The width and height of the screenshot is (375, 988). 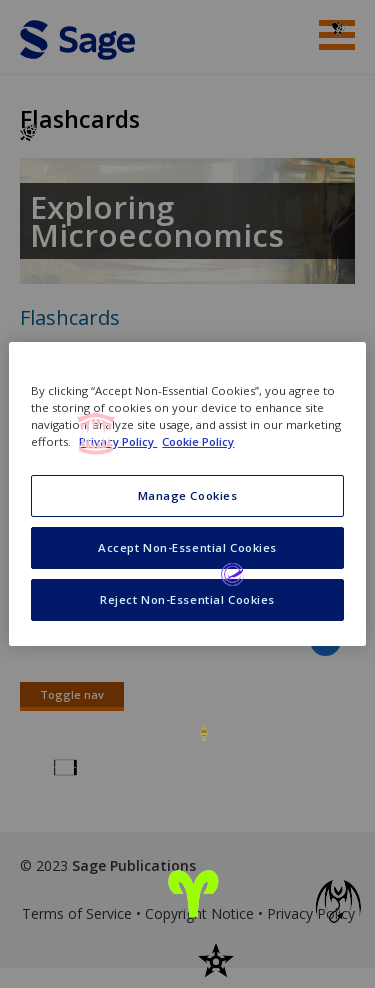 I want to click on select artichoke as an ingredient, so click(x=28, y=132).